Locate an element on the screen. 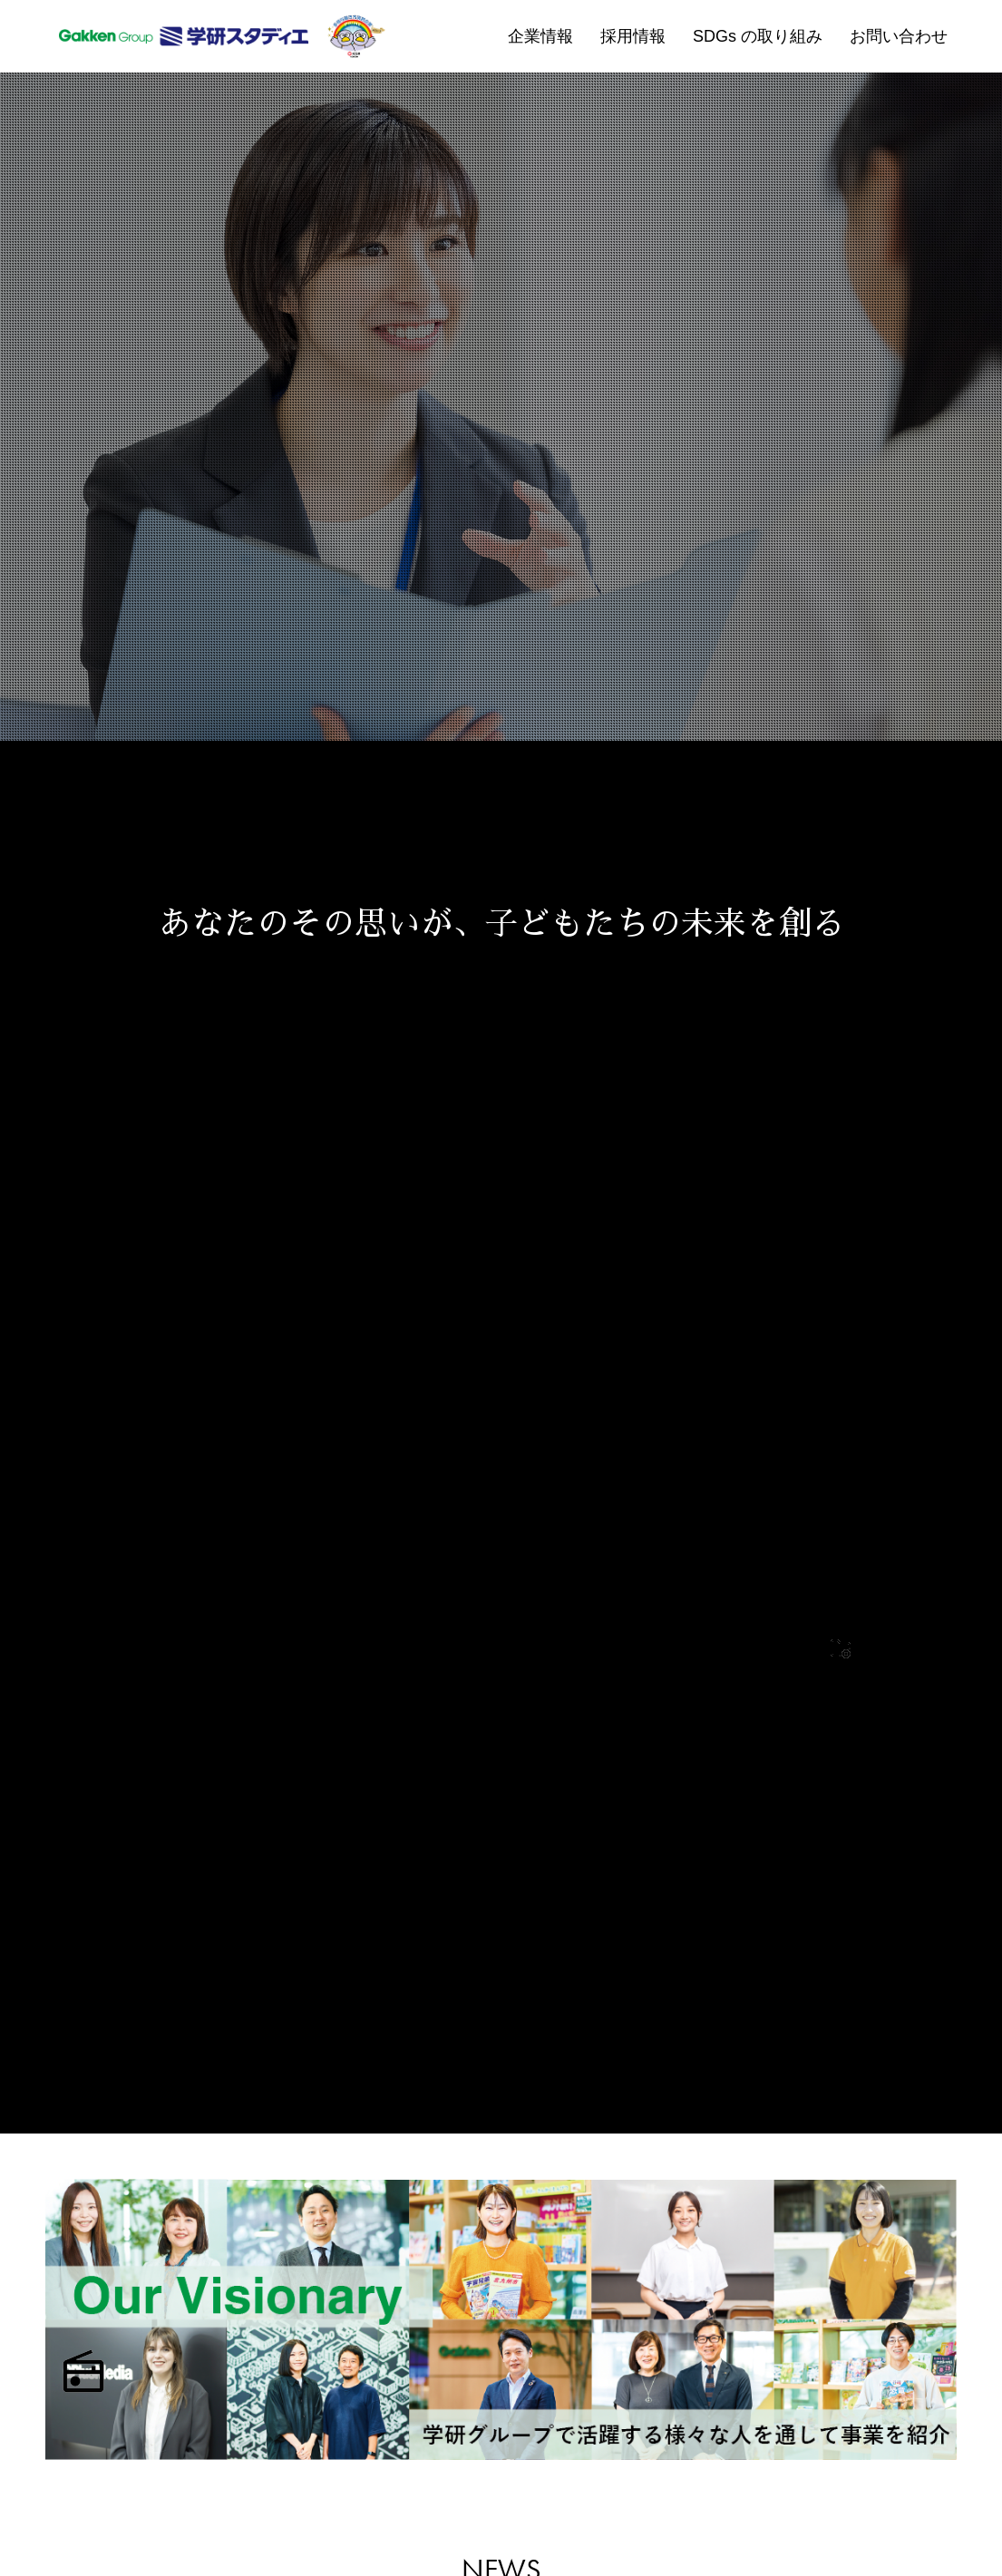 This screenshot has height=2576, width=1002. access folder settings is located at coordinates (841, 1648).